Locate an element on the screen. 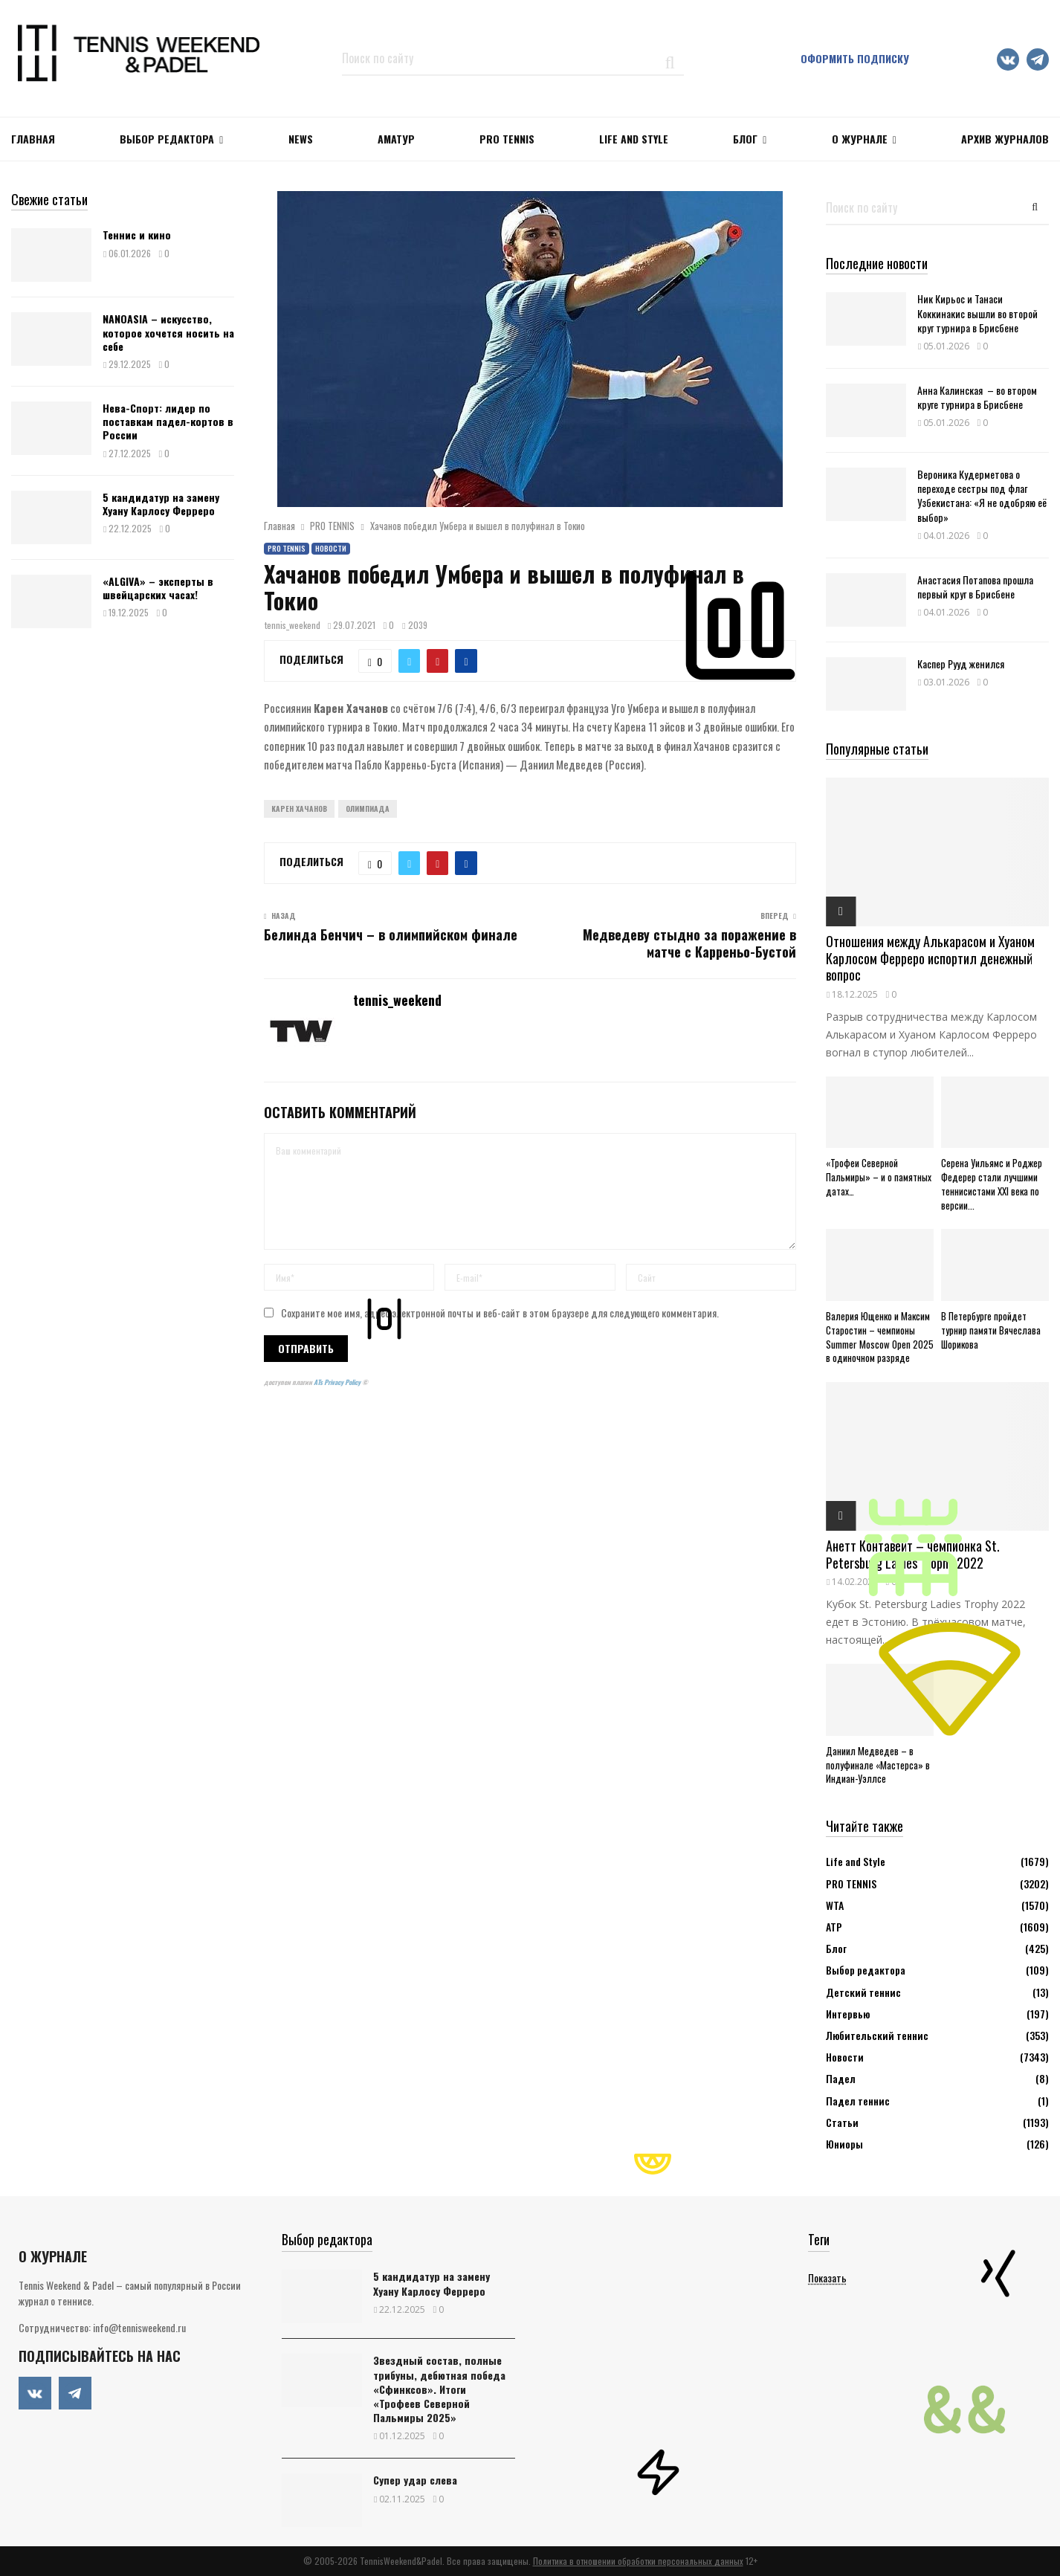  insert special characters or symbols is located at coordinates (964, 2411).